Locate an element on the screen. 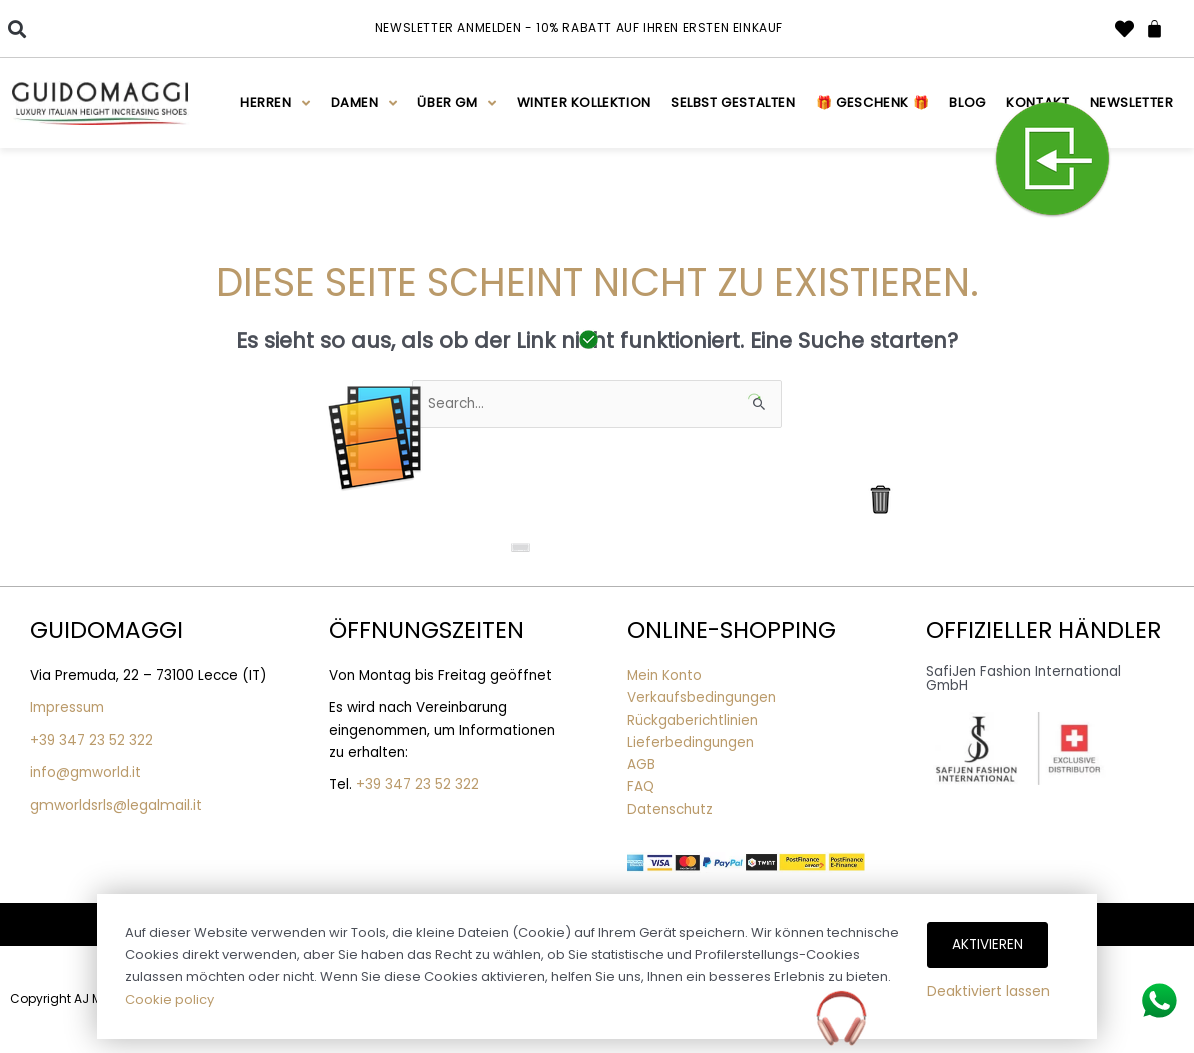  log out of the current user session is located at coordinates (1052, 158).